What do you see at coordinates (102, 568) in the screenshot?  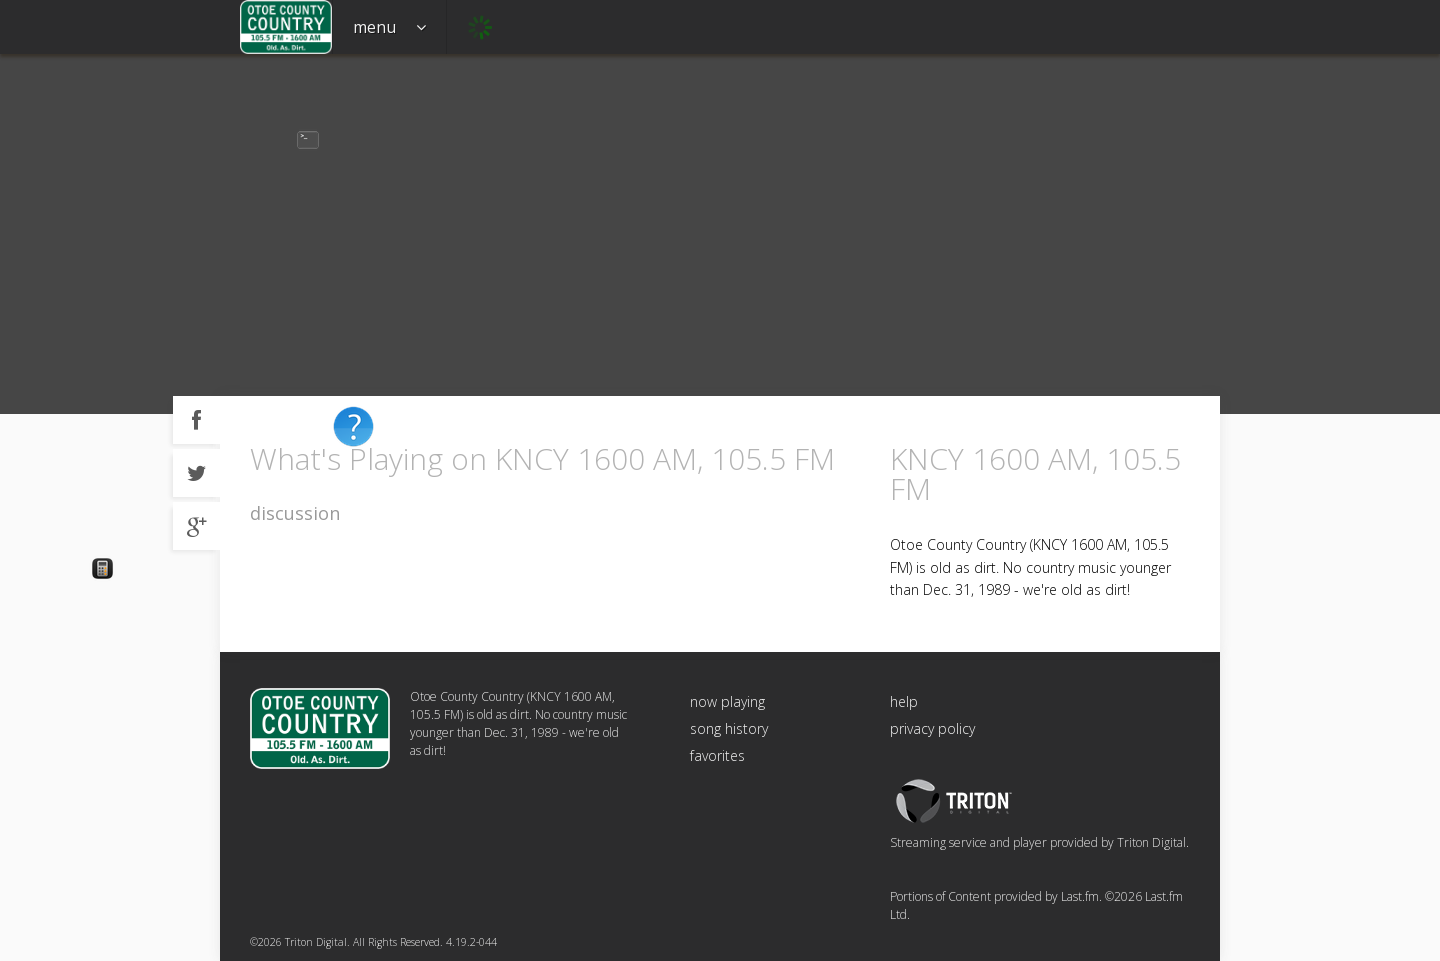 I see `open the calculator app` at bounding box center [102, 568].